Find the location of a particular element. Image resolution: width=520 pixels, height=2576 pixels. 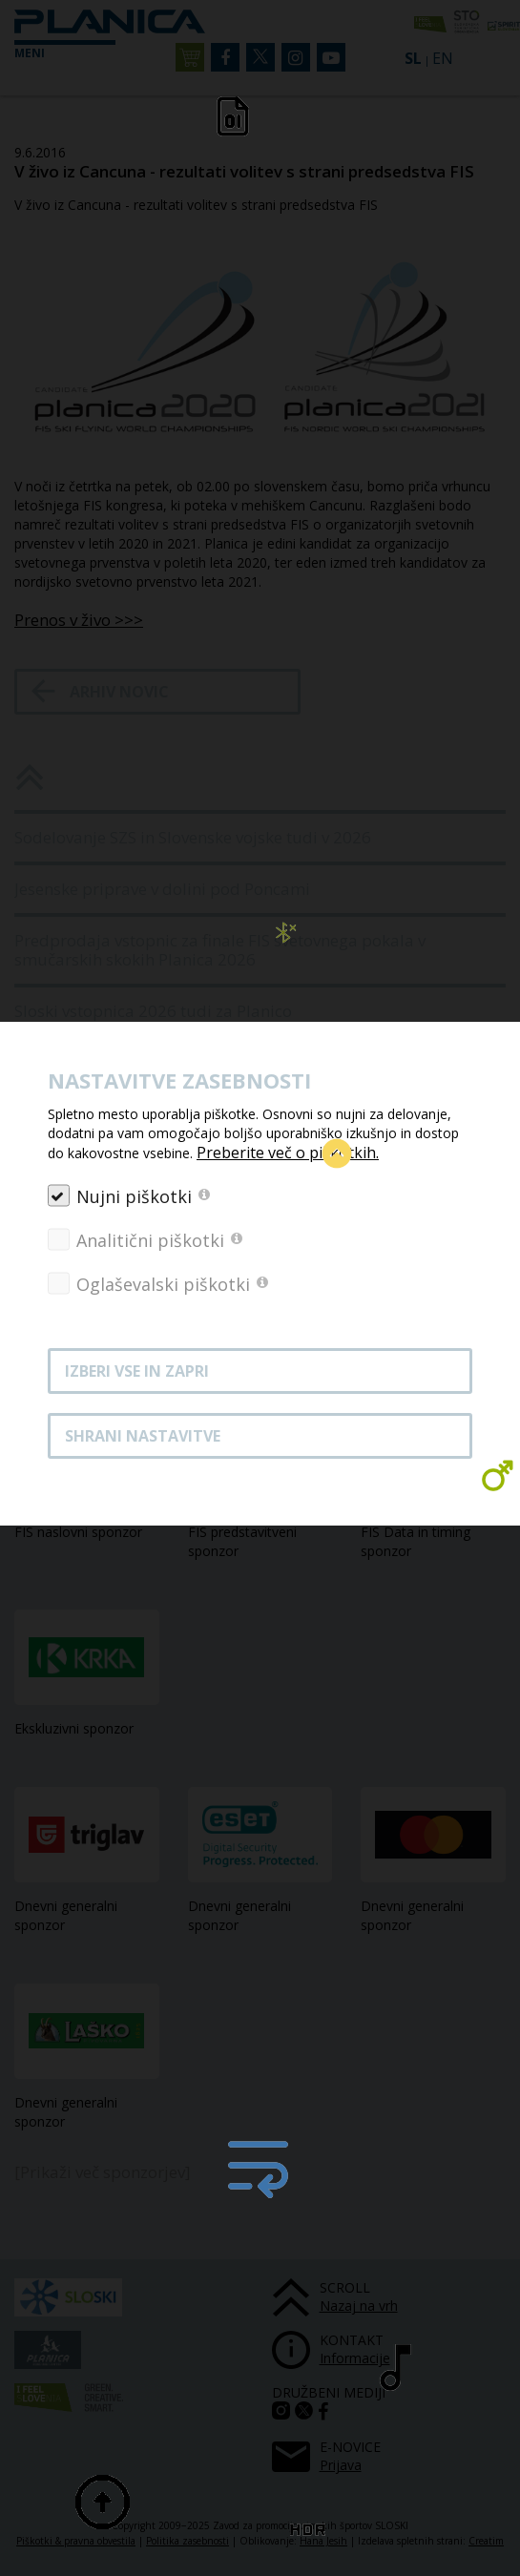

toggle text wrapping in a document or code editor is located at coordinates (258, 2165).